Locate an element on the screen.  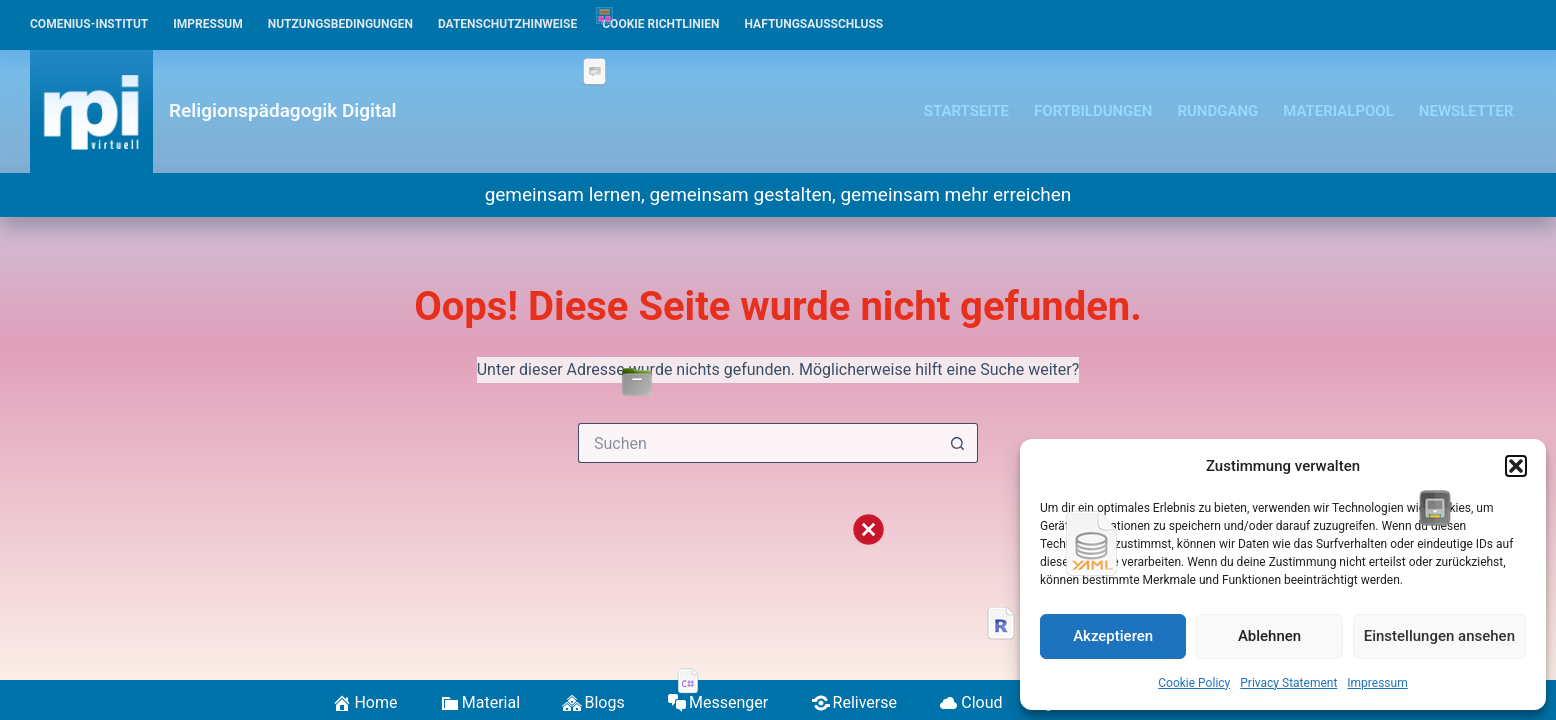
a C# source code file is located at coordinates (688, 681).